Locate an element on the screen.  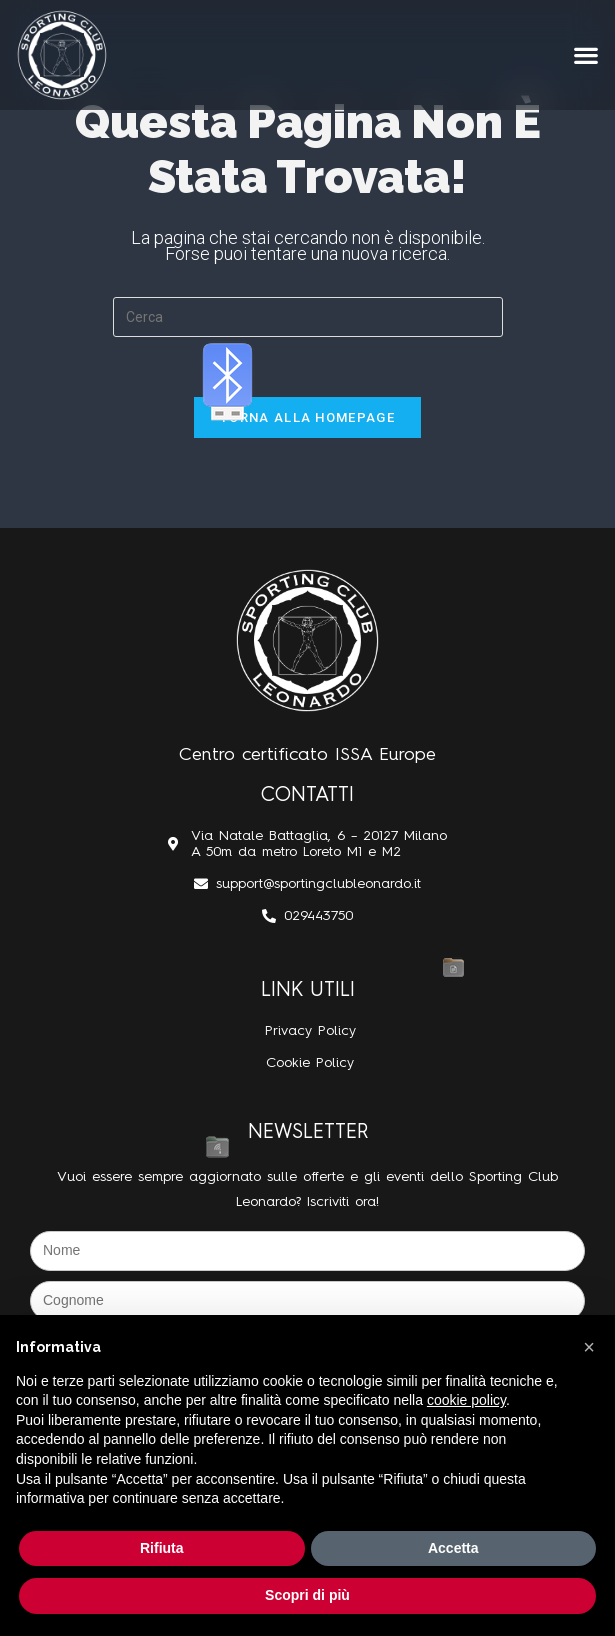
open insync cloud sync folder is located at coordinates (217, 1146).